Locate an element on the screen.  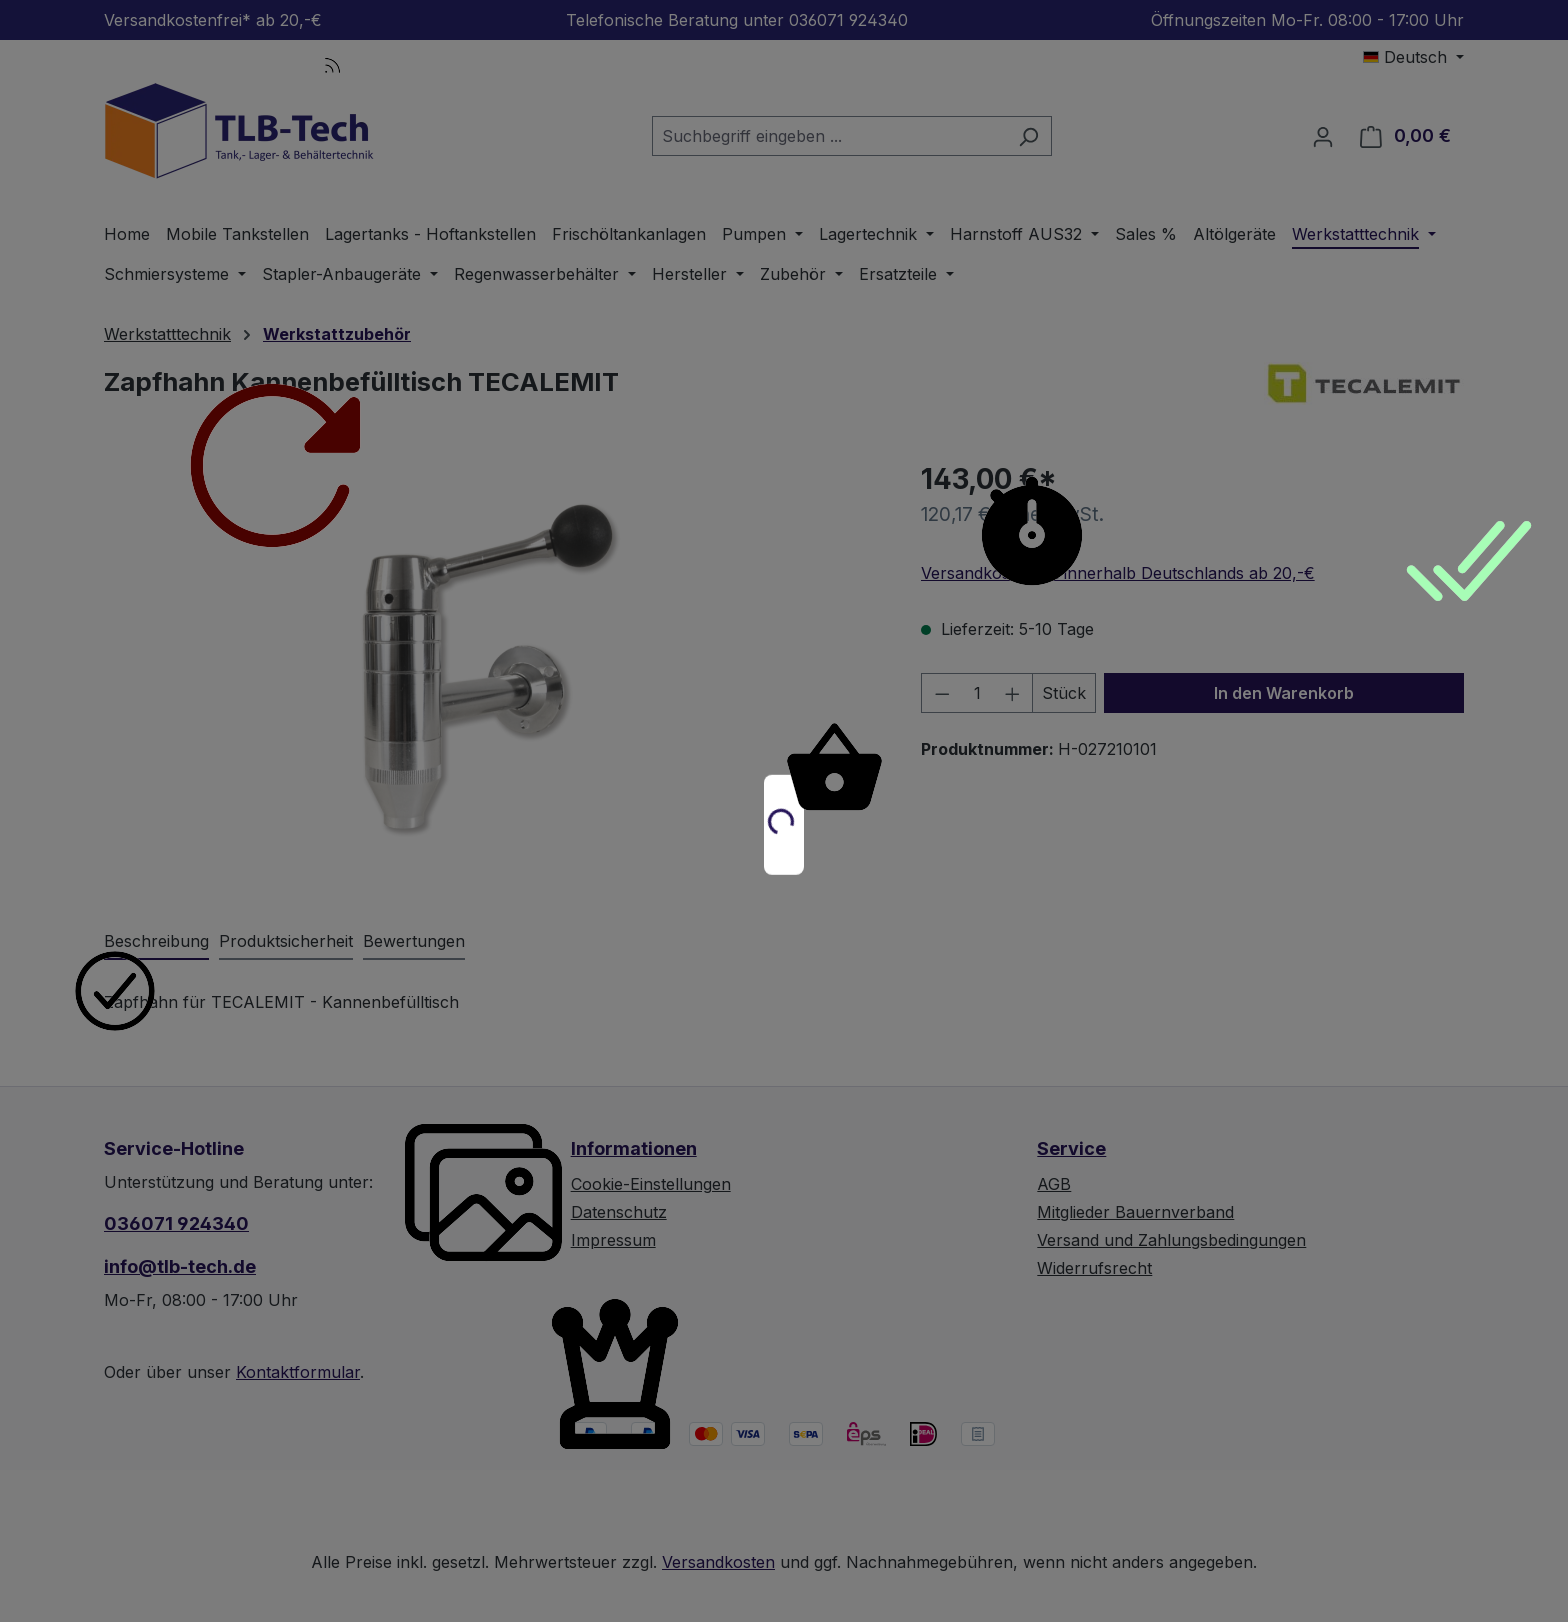
view your shopping basket is located at coordinates (834, 768).